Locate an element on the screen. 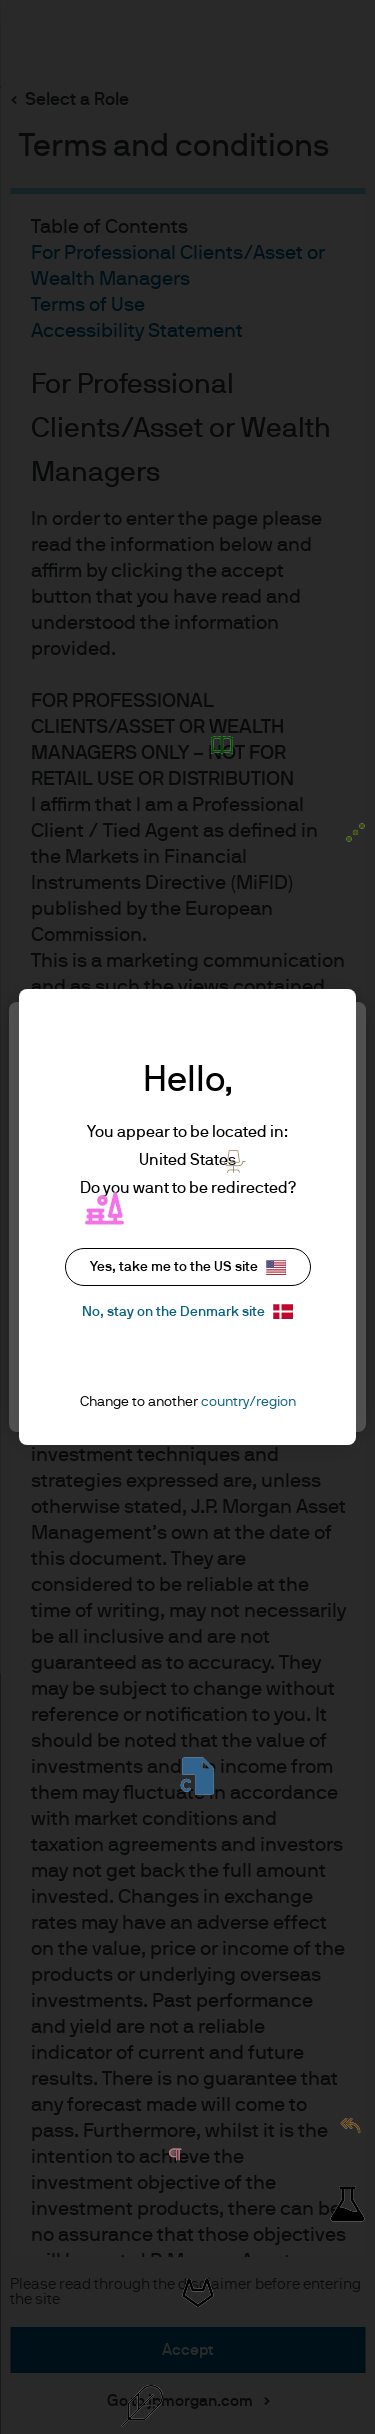 This screenshot has width=375, height=2434. access workspace or office settings is located at coordinates (233, 1161).